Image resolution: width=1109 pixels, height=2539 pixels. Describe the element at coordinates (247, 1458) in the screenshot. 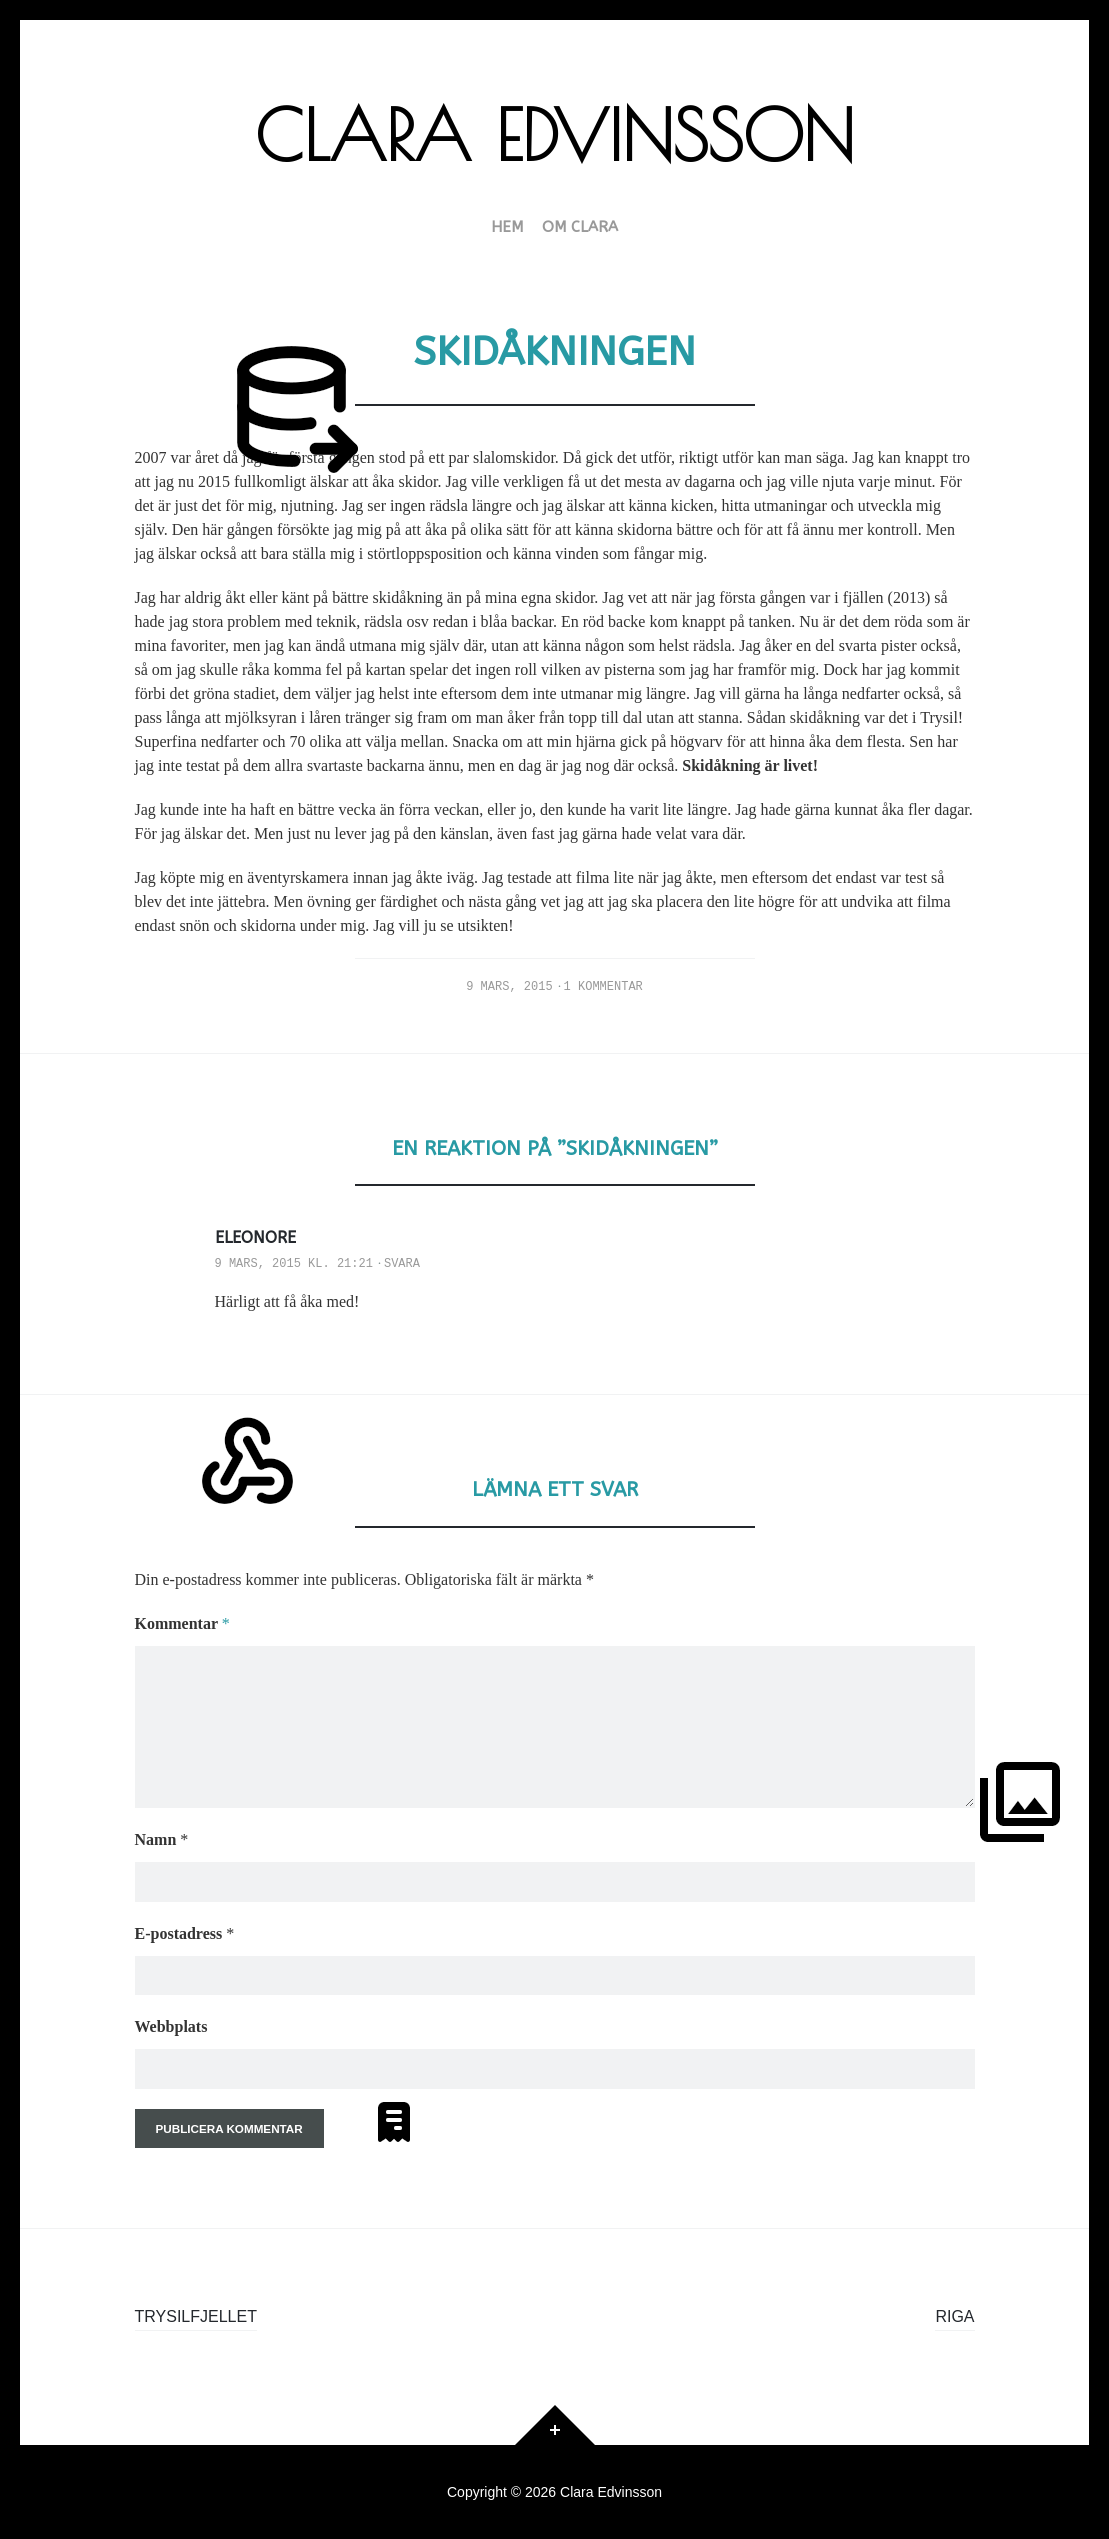

I see `configure webhook integrations` at that location.